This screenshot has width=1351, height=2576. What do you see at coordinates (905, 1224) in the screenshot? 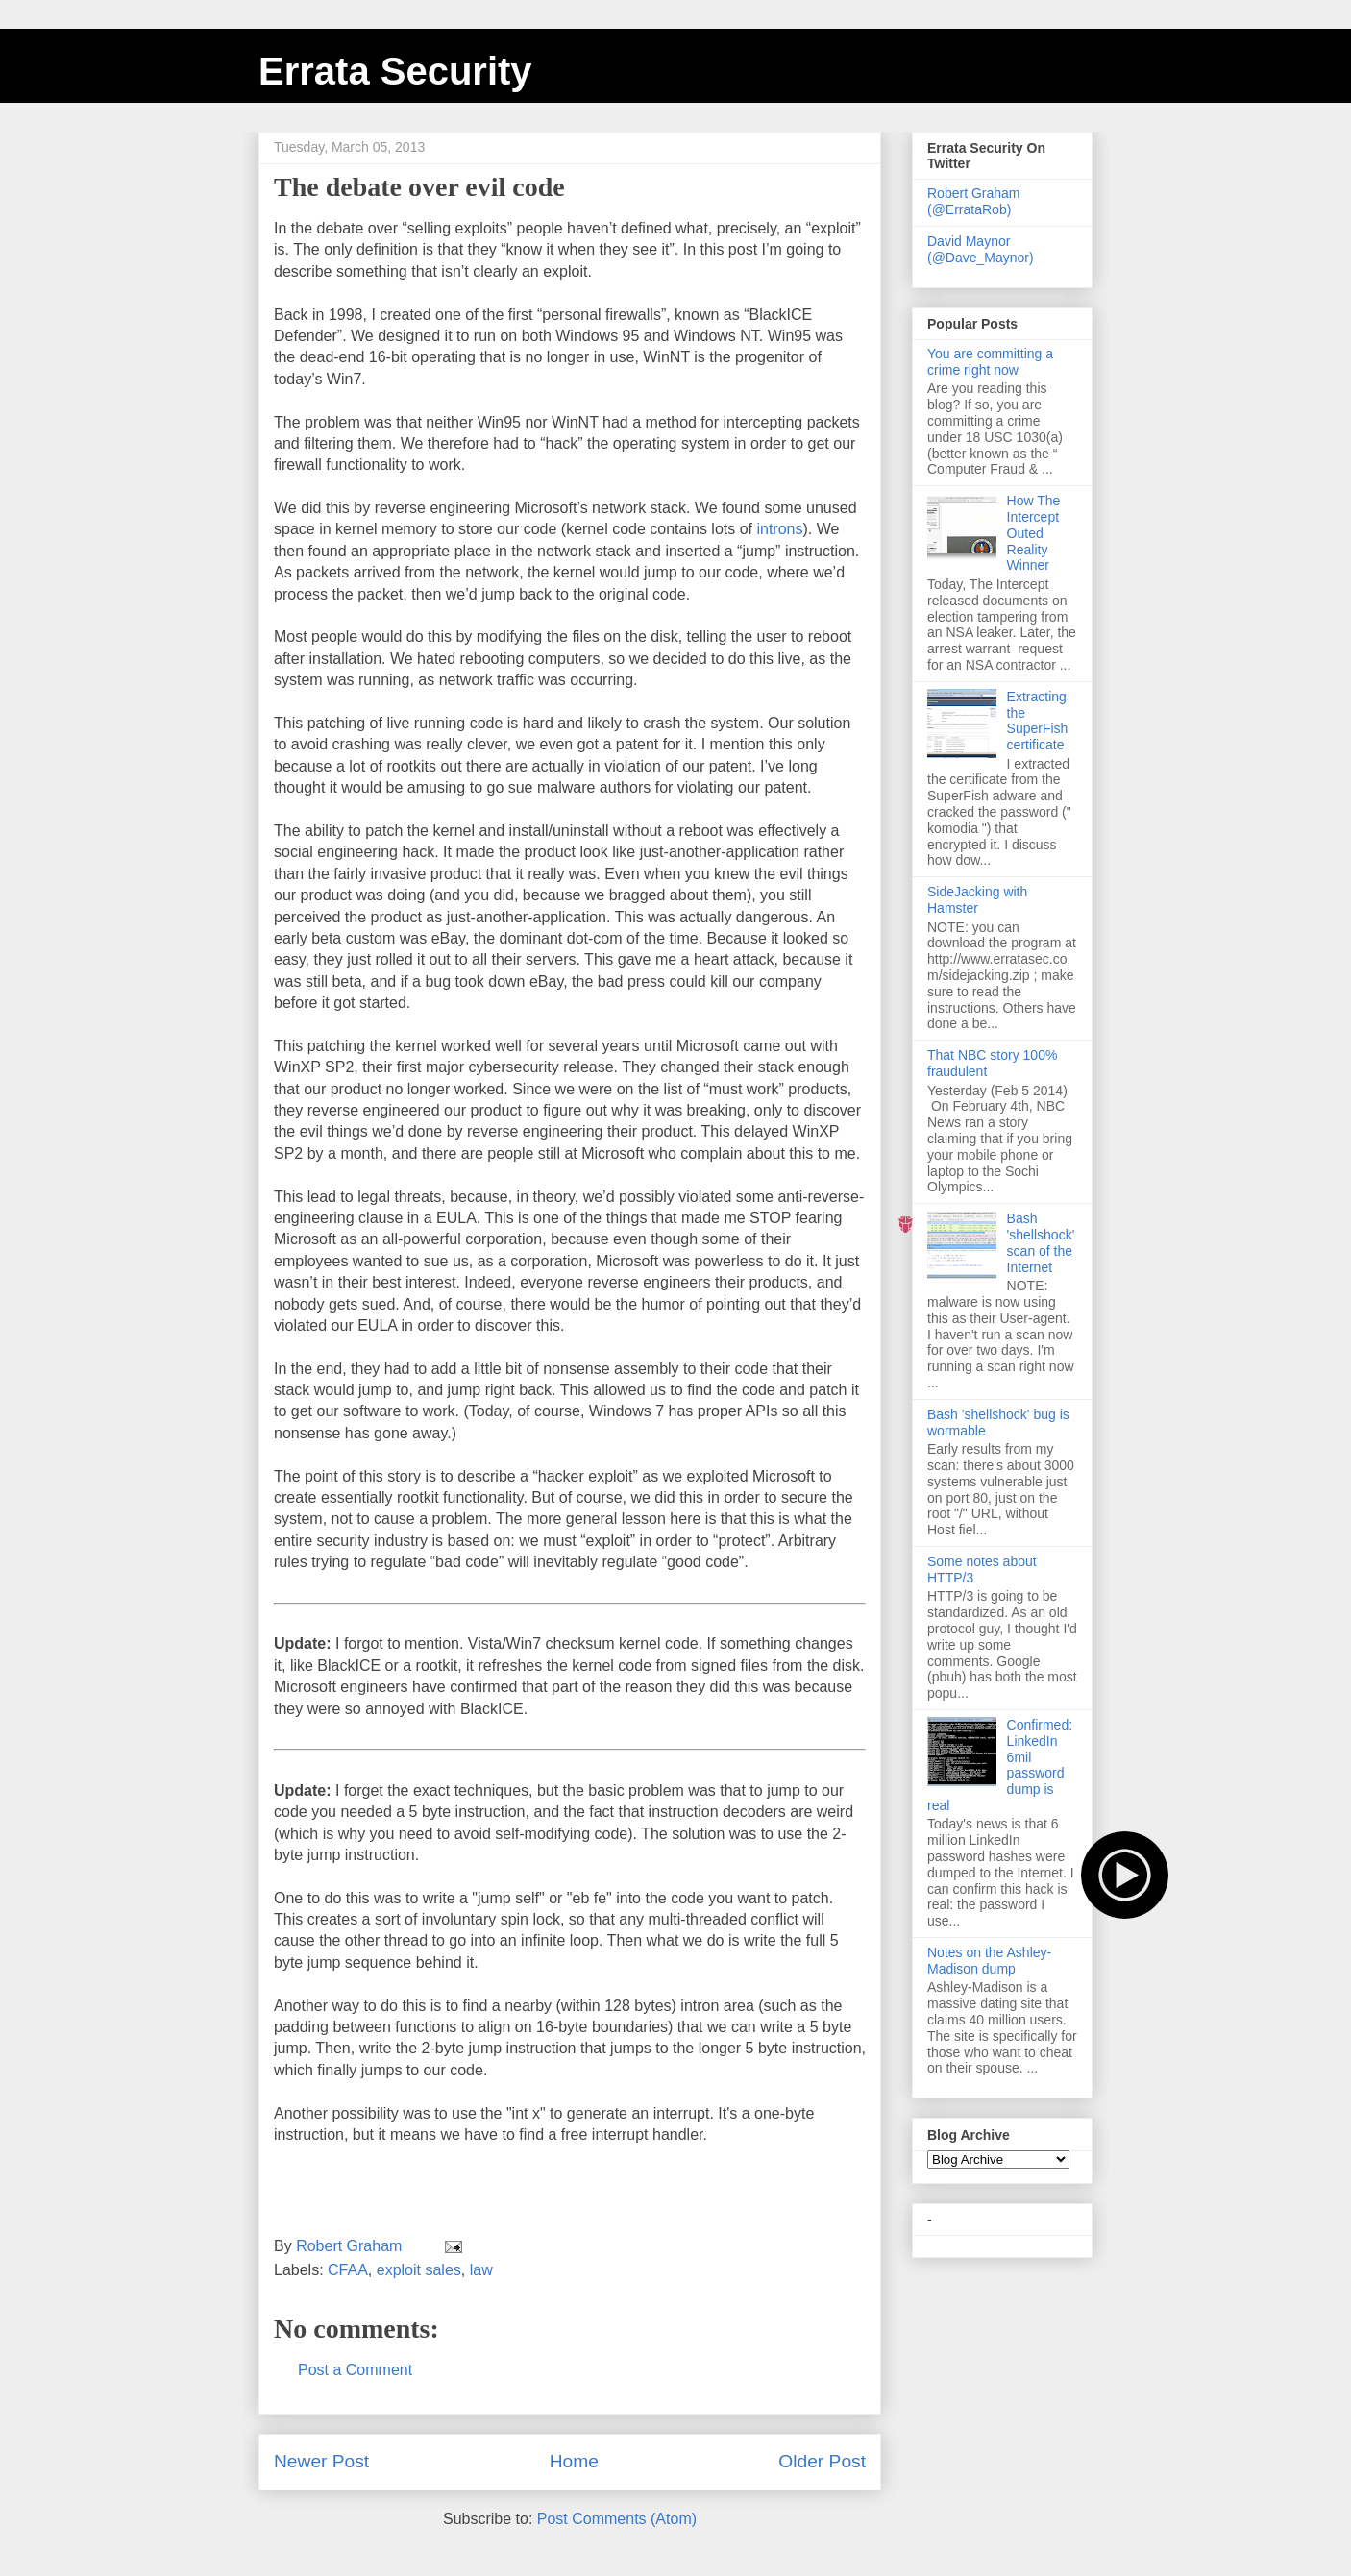
I see `primefaces framework logo` at bounding box center [905, 1224].